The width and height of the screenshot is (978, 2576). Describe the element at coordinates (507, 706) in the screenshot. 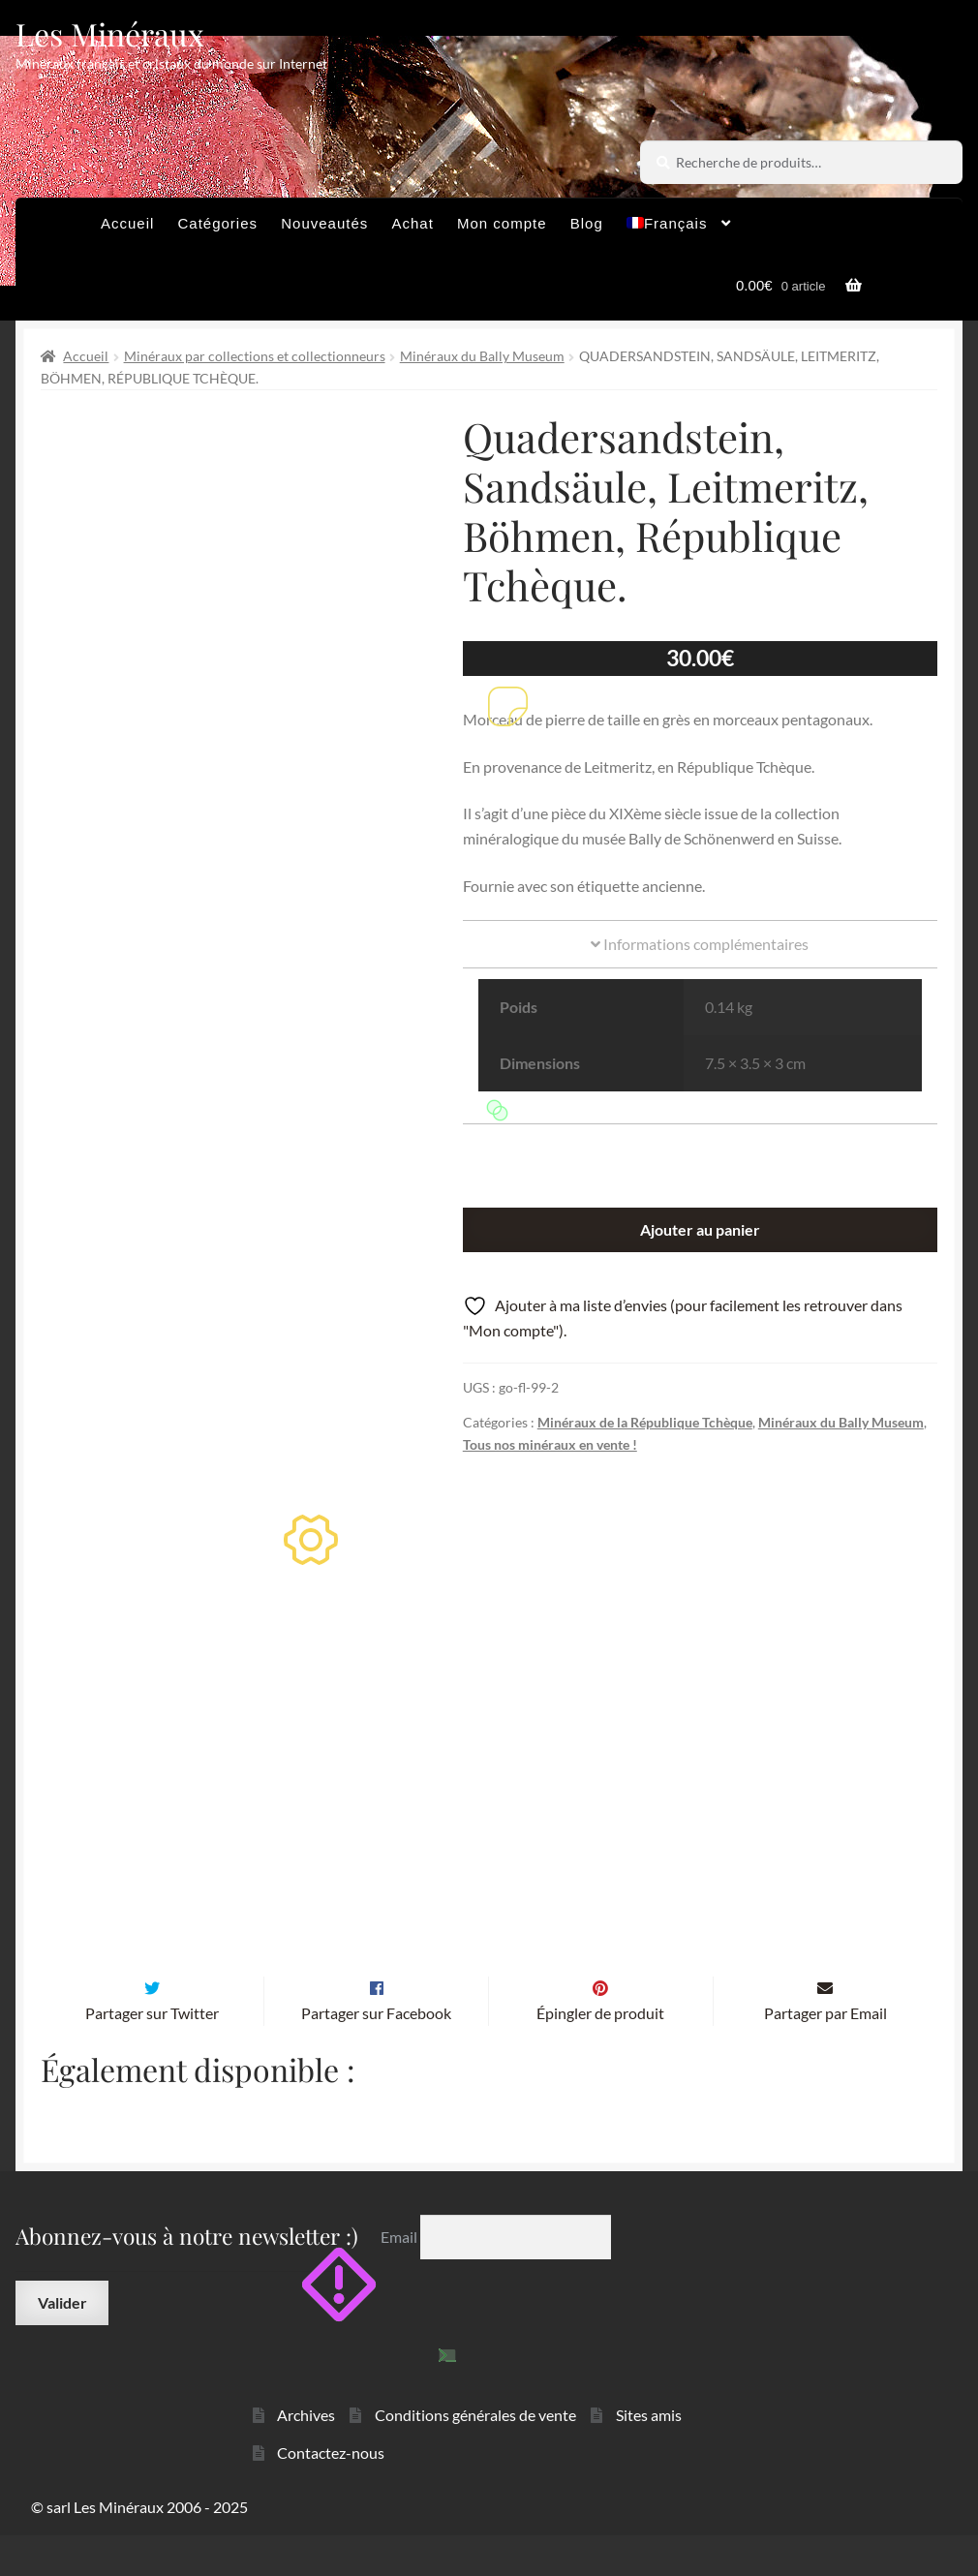

I see `add a sticker to your message` at that location.